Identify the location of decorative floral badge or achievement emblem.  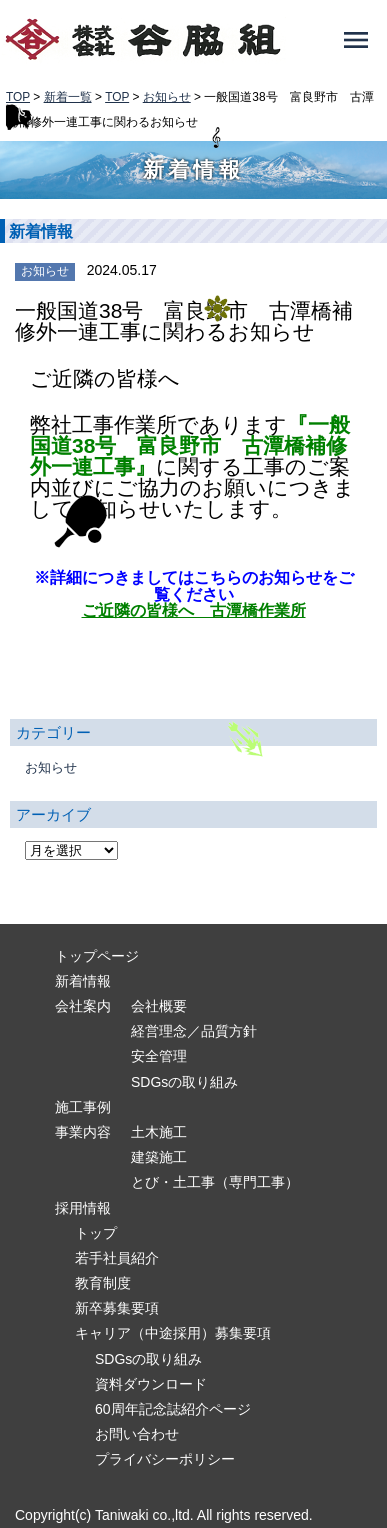
(217, 308).